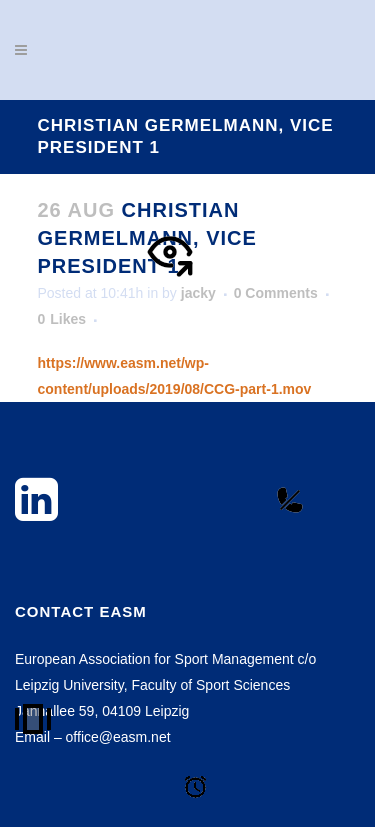 The height and width of the screenshot is (827, 375). Describe the element at coordinates (170, 252) in the screenshot. I see `share what you're currently viewing` at that location.